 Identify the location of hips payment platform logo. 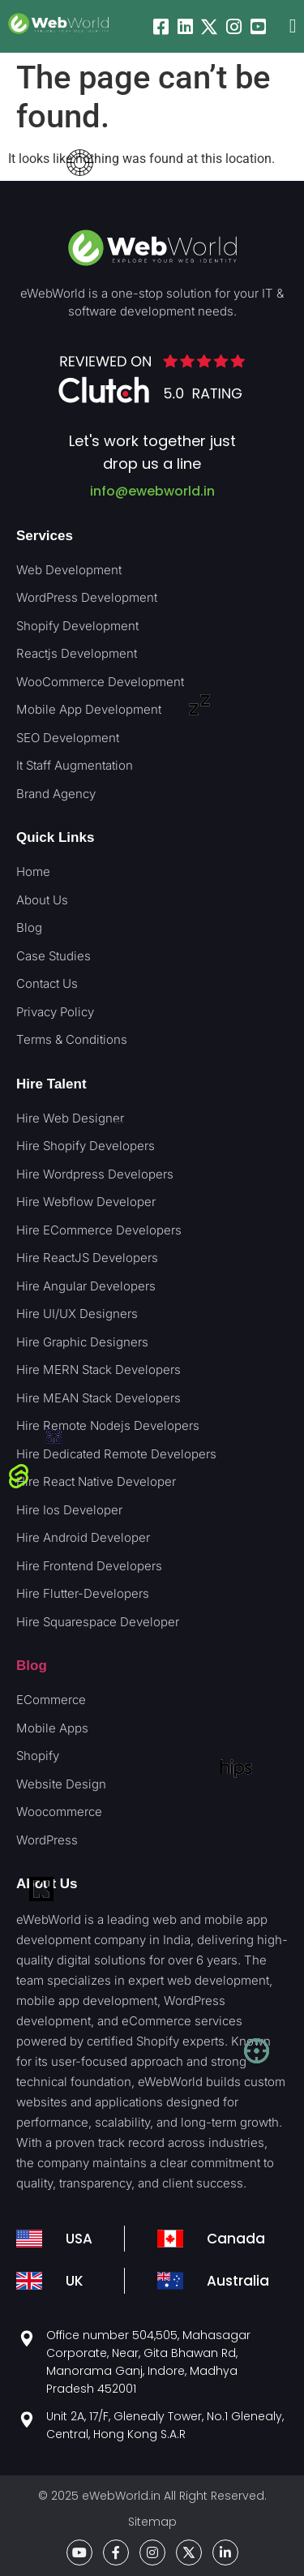
(236, 1768).